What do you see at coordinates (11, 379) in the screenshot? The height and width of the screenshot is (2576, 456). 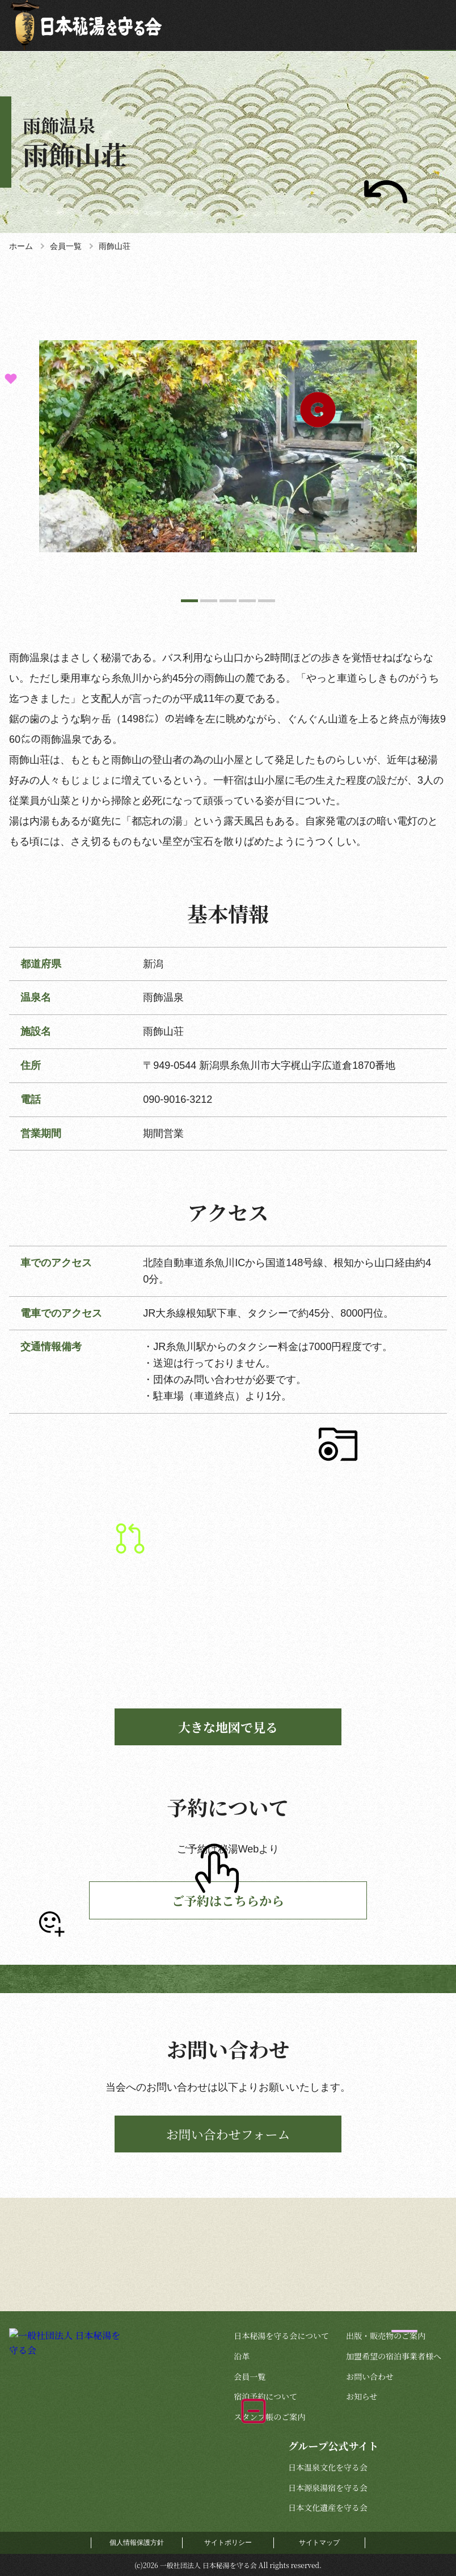 I see `indicates a favorited or liked item` at bounding box center [11, 379].